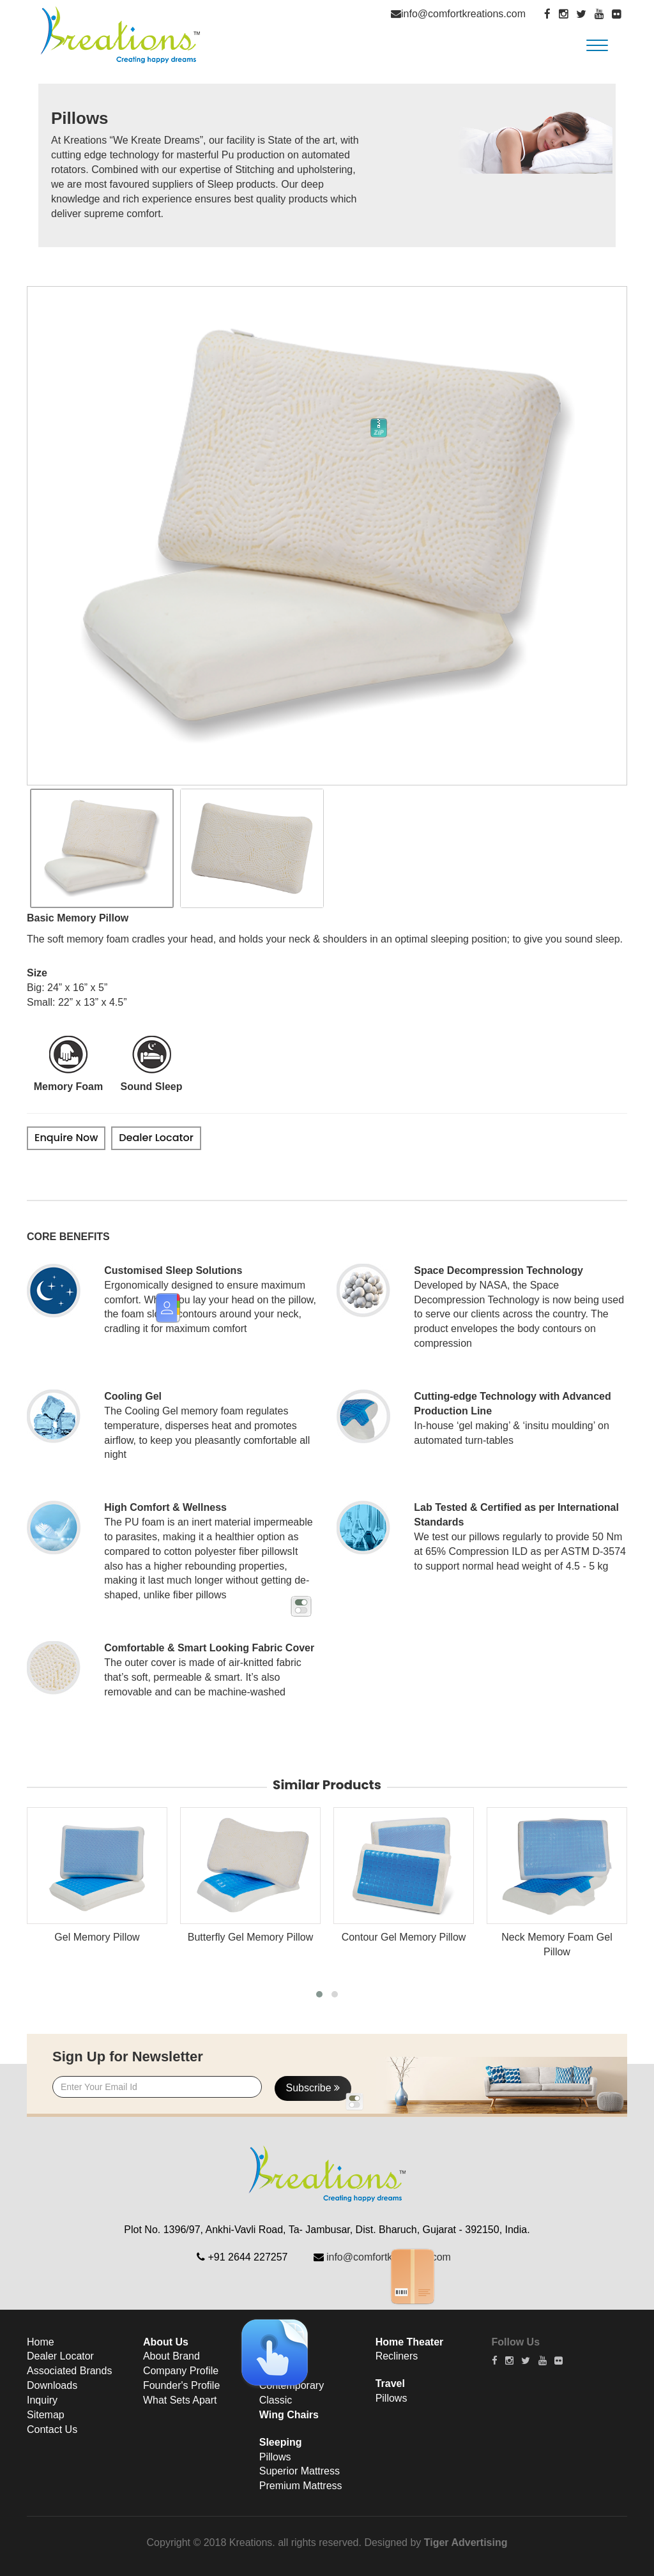 Image resolution: width=654 pixels, height=2576 pixels. I want to click on open touchscreen settings and preferences, so click(275, 2352).